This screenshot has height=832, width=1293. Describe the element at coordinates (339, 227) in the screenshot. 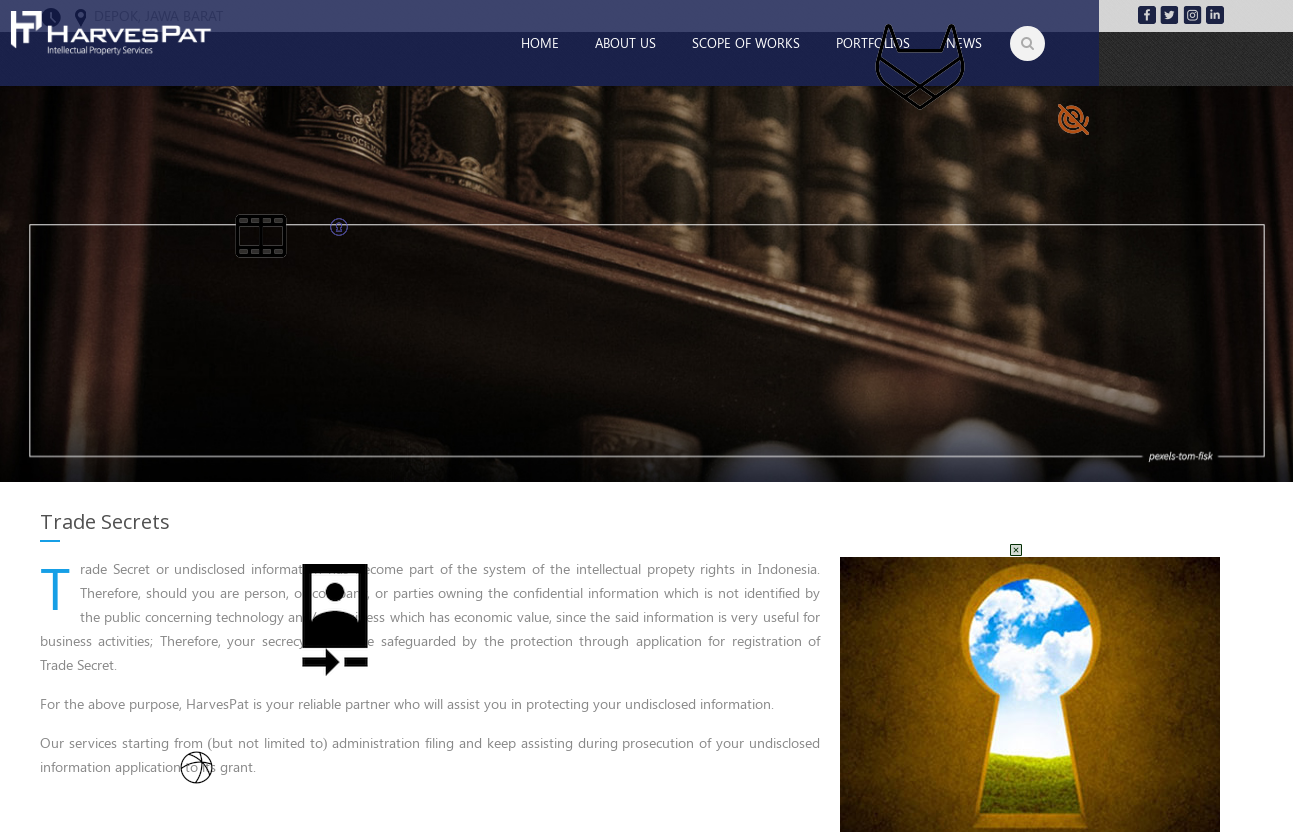

I see `access security or privacy settings` at that location.